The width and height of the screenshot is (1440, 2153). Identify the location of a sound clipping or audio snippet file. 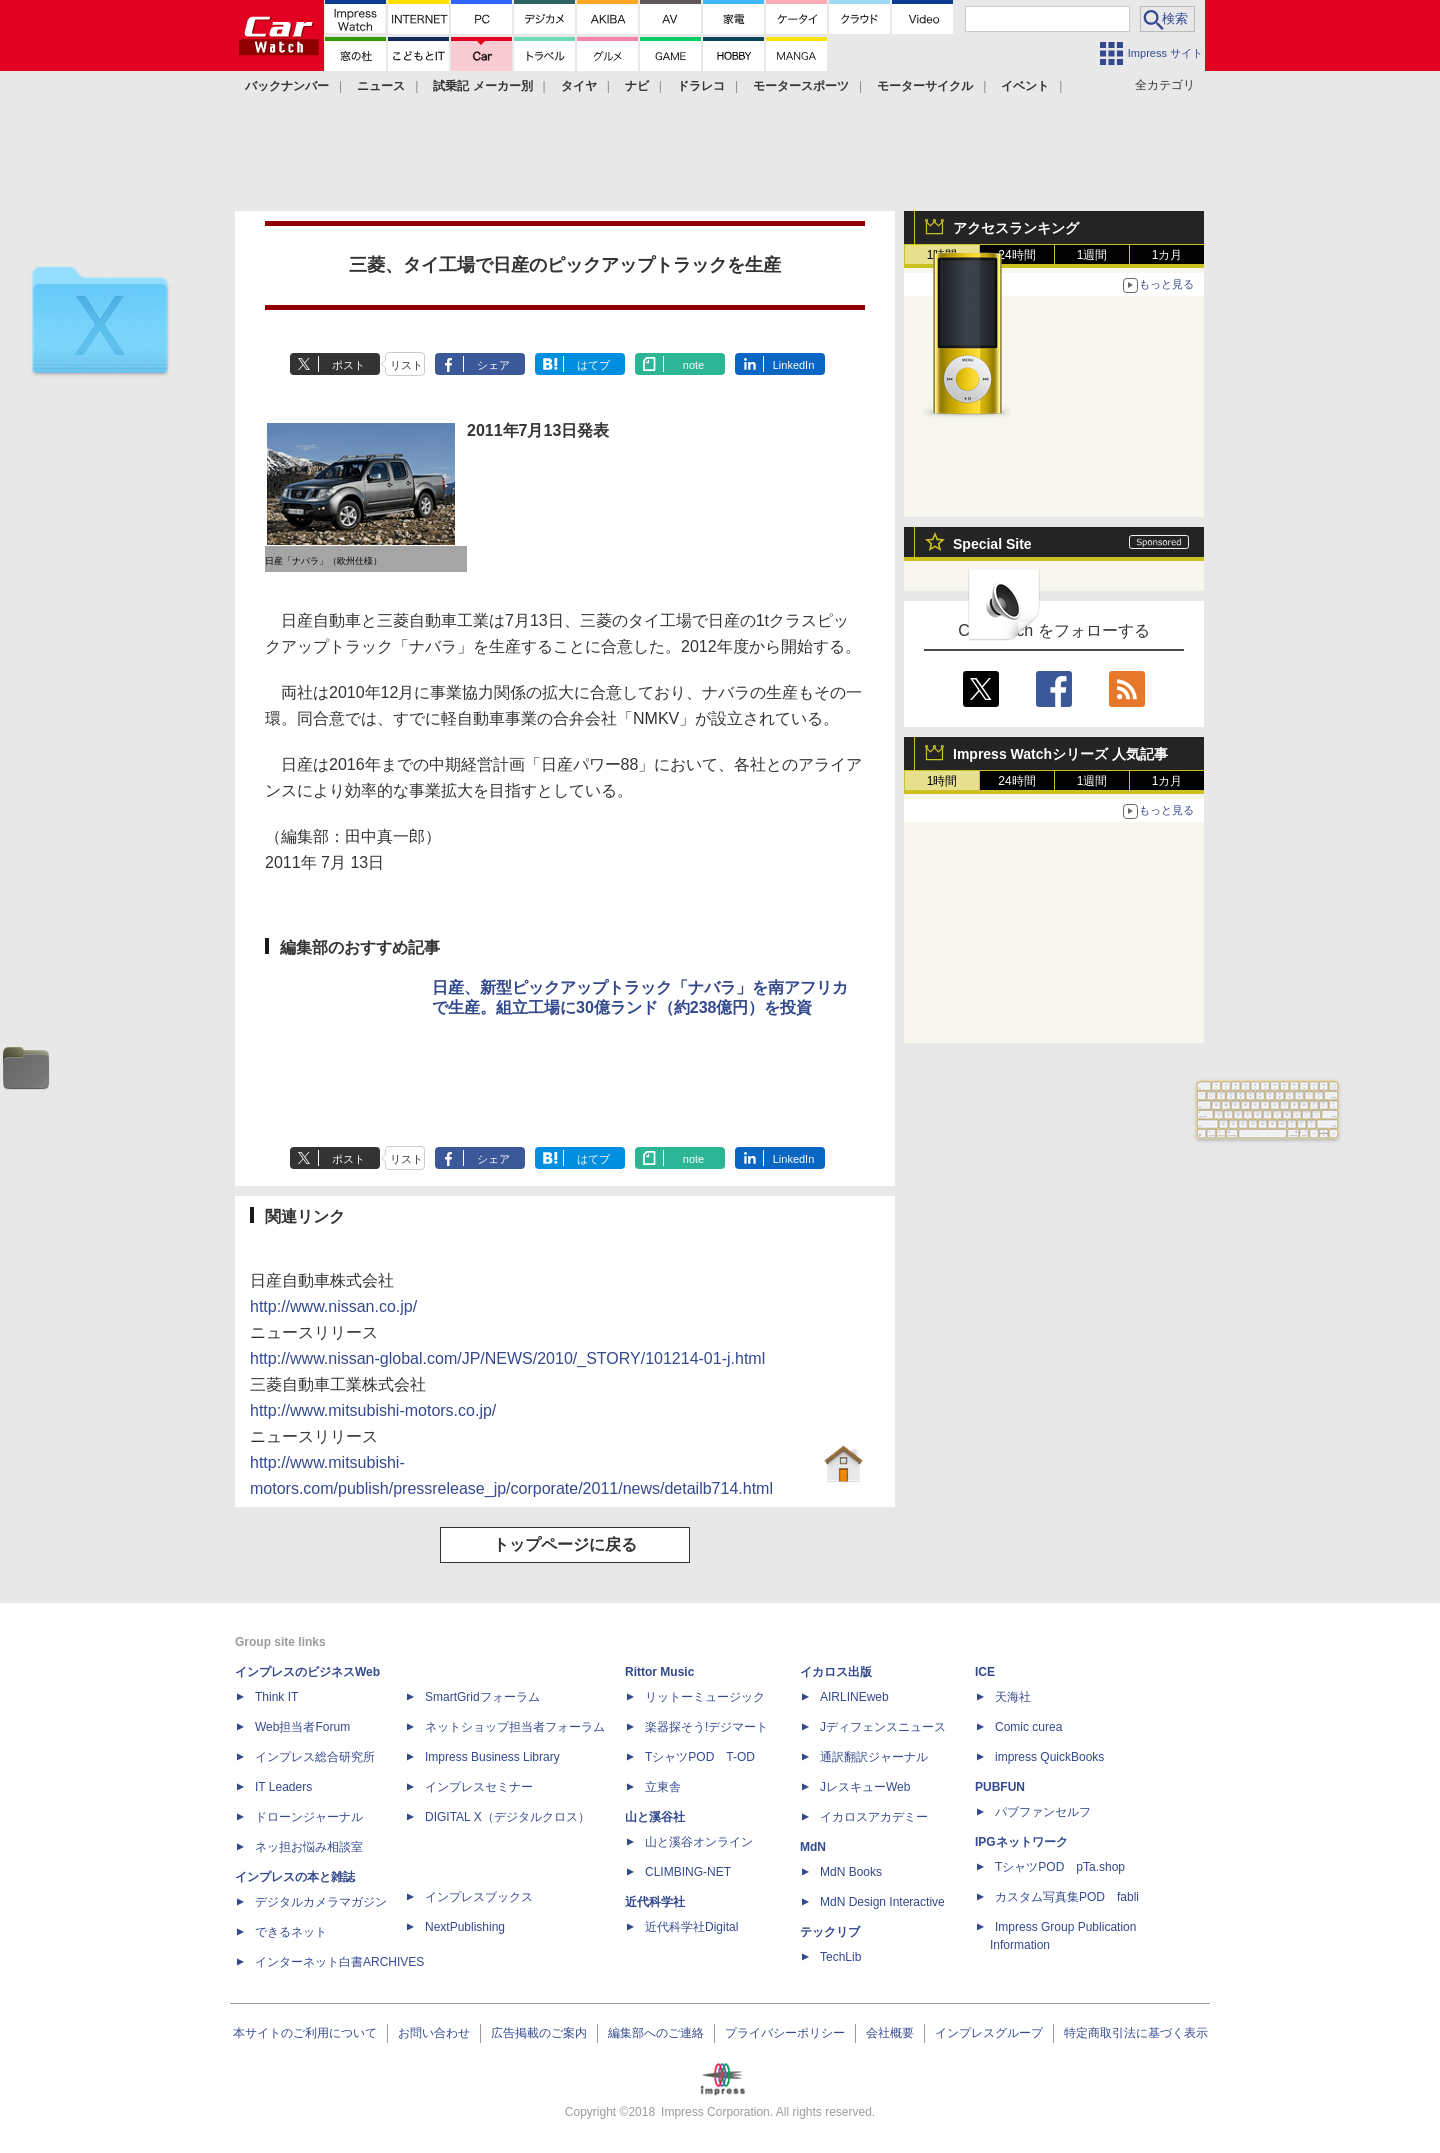
(1004, 606).